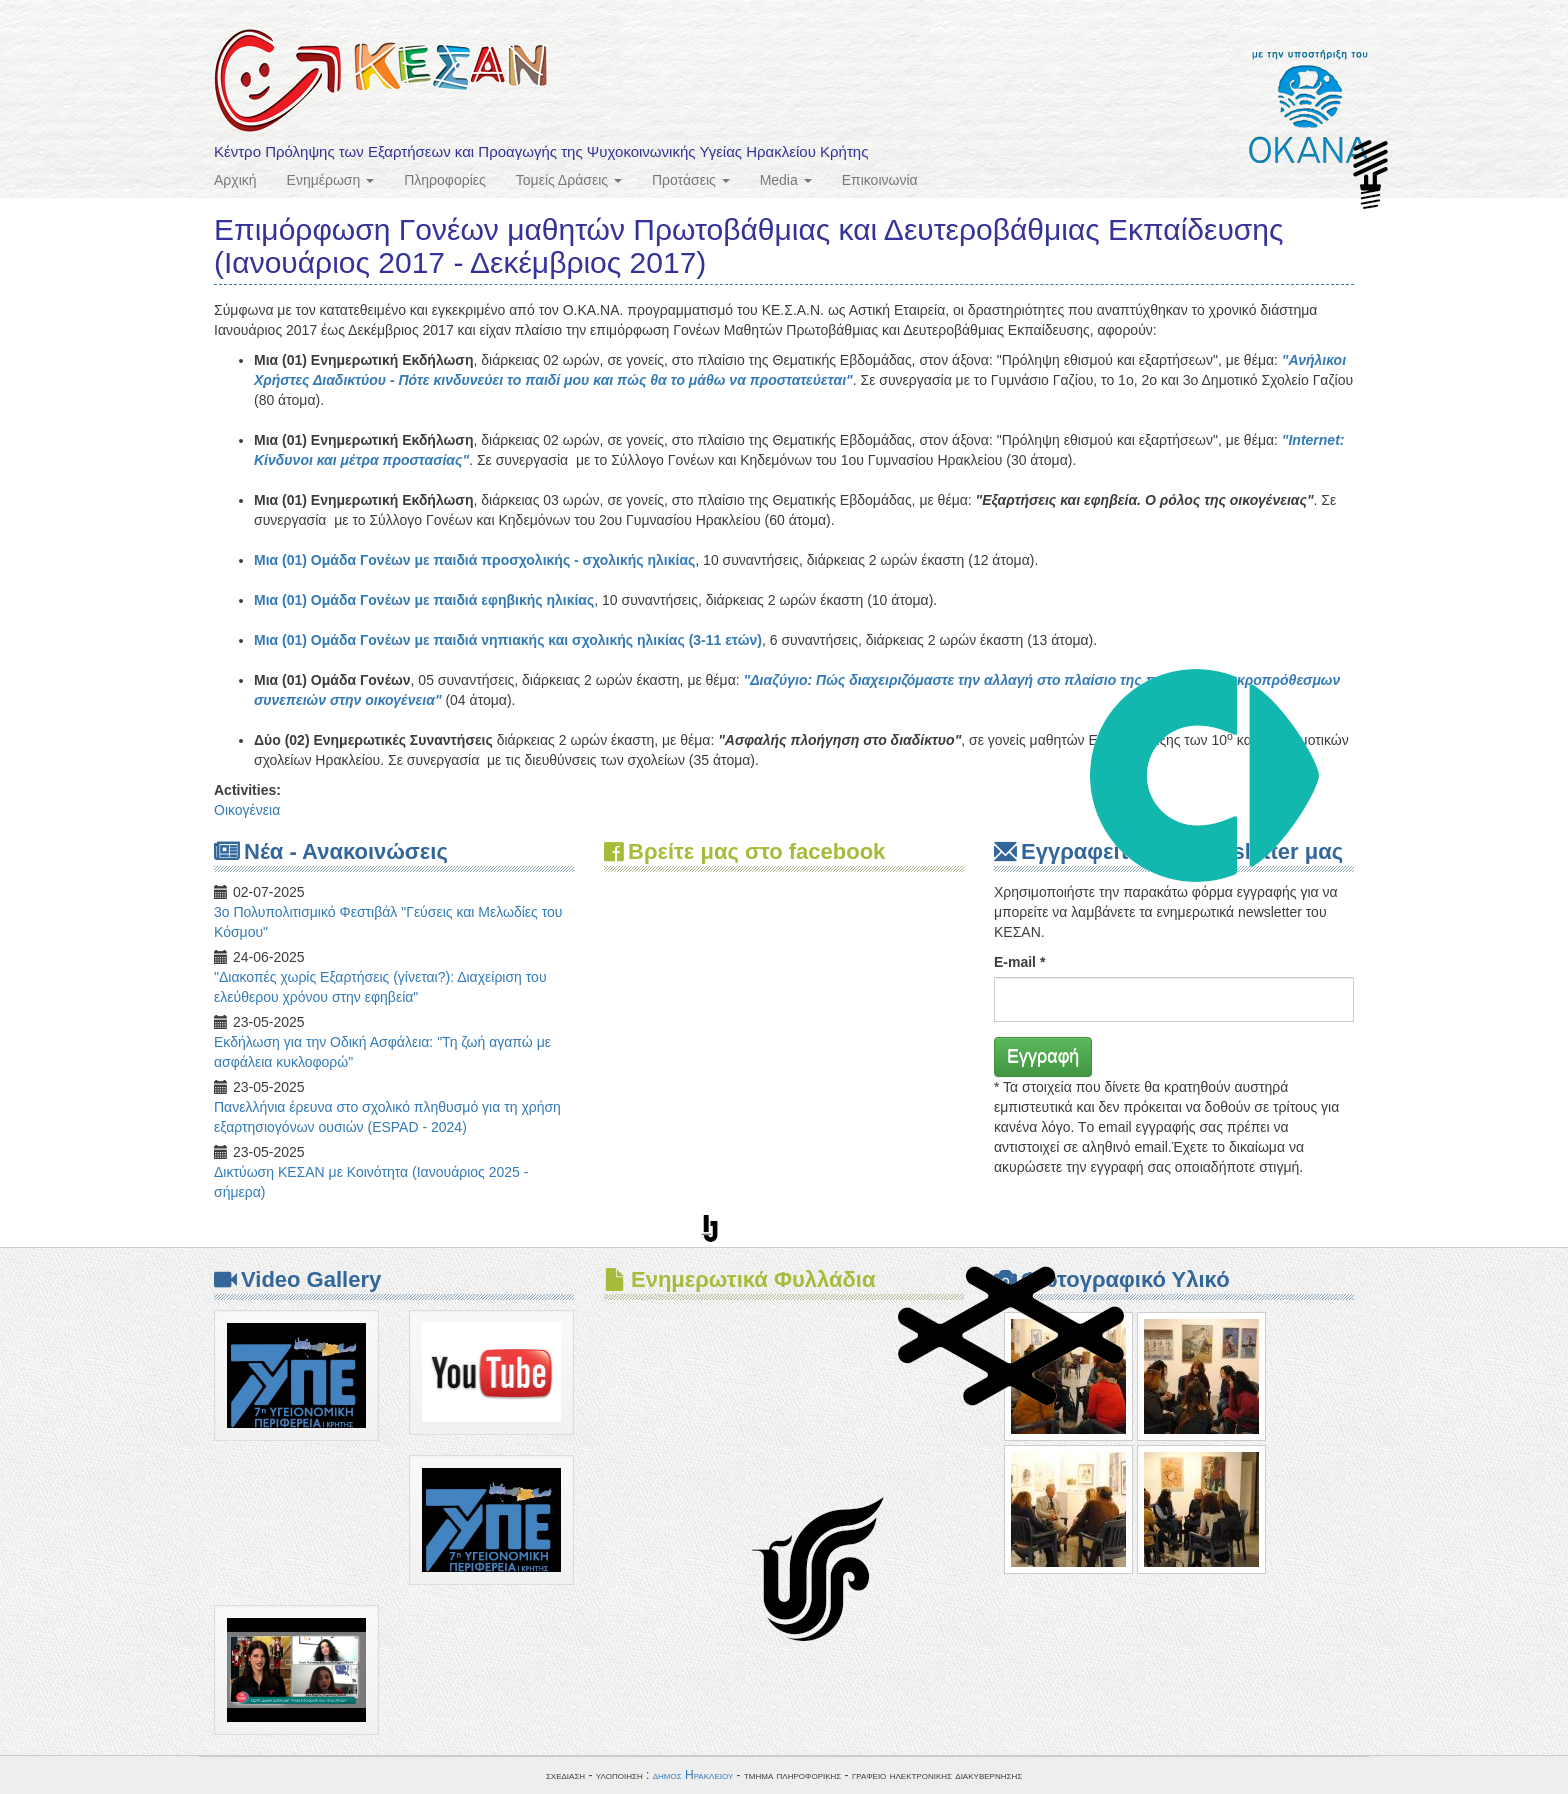  What do you see at coordinates (1204, 775) in the screenshot?
I see `smart brand logo` at bounding box center [1204, 775].